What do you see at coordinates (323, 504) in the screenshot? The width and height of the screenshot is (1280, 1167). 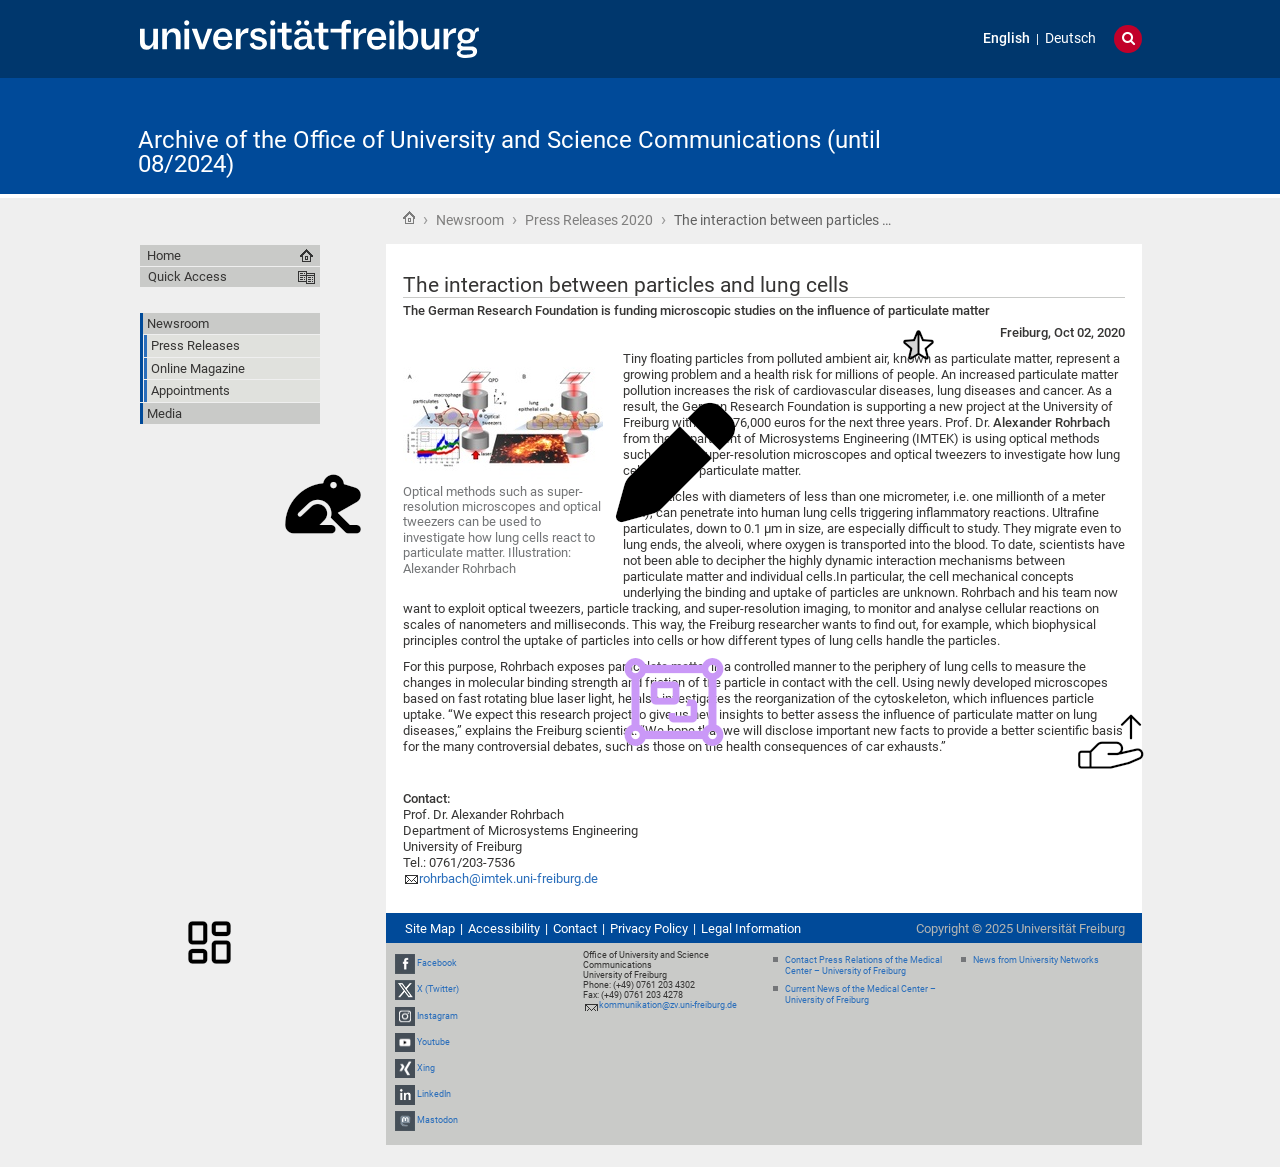 I see `decorative frog icon or mascot` at bounding box center [323, 504].